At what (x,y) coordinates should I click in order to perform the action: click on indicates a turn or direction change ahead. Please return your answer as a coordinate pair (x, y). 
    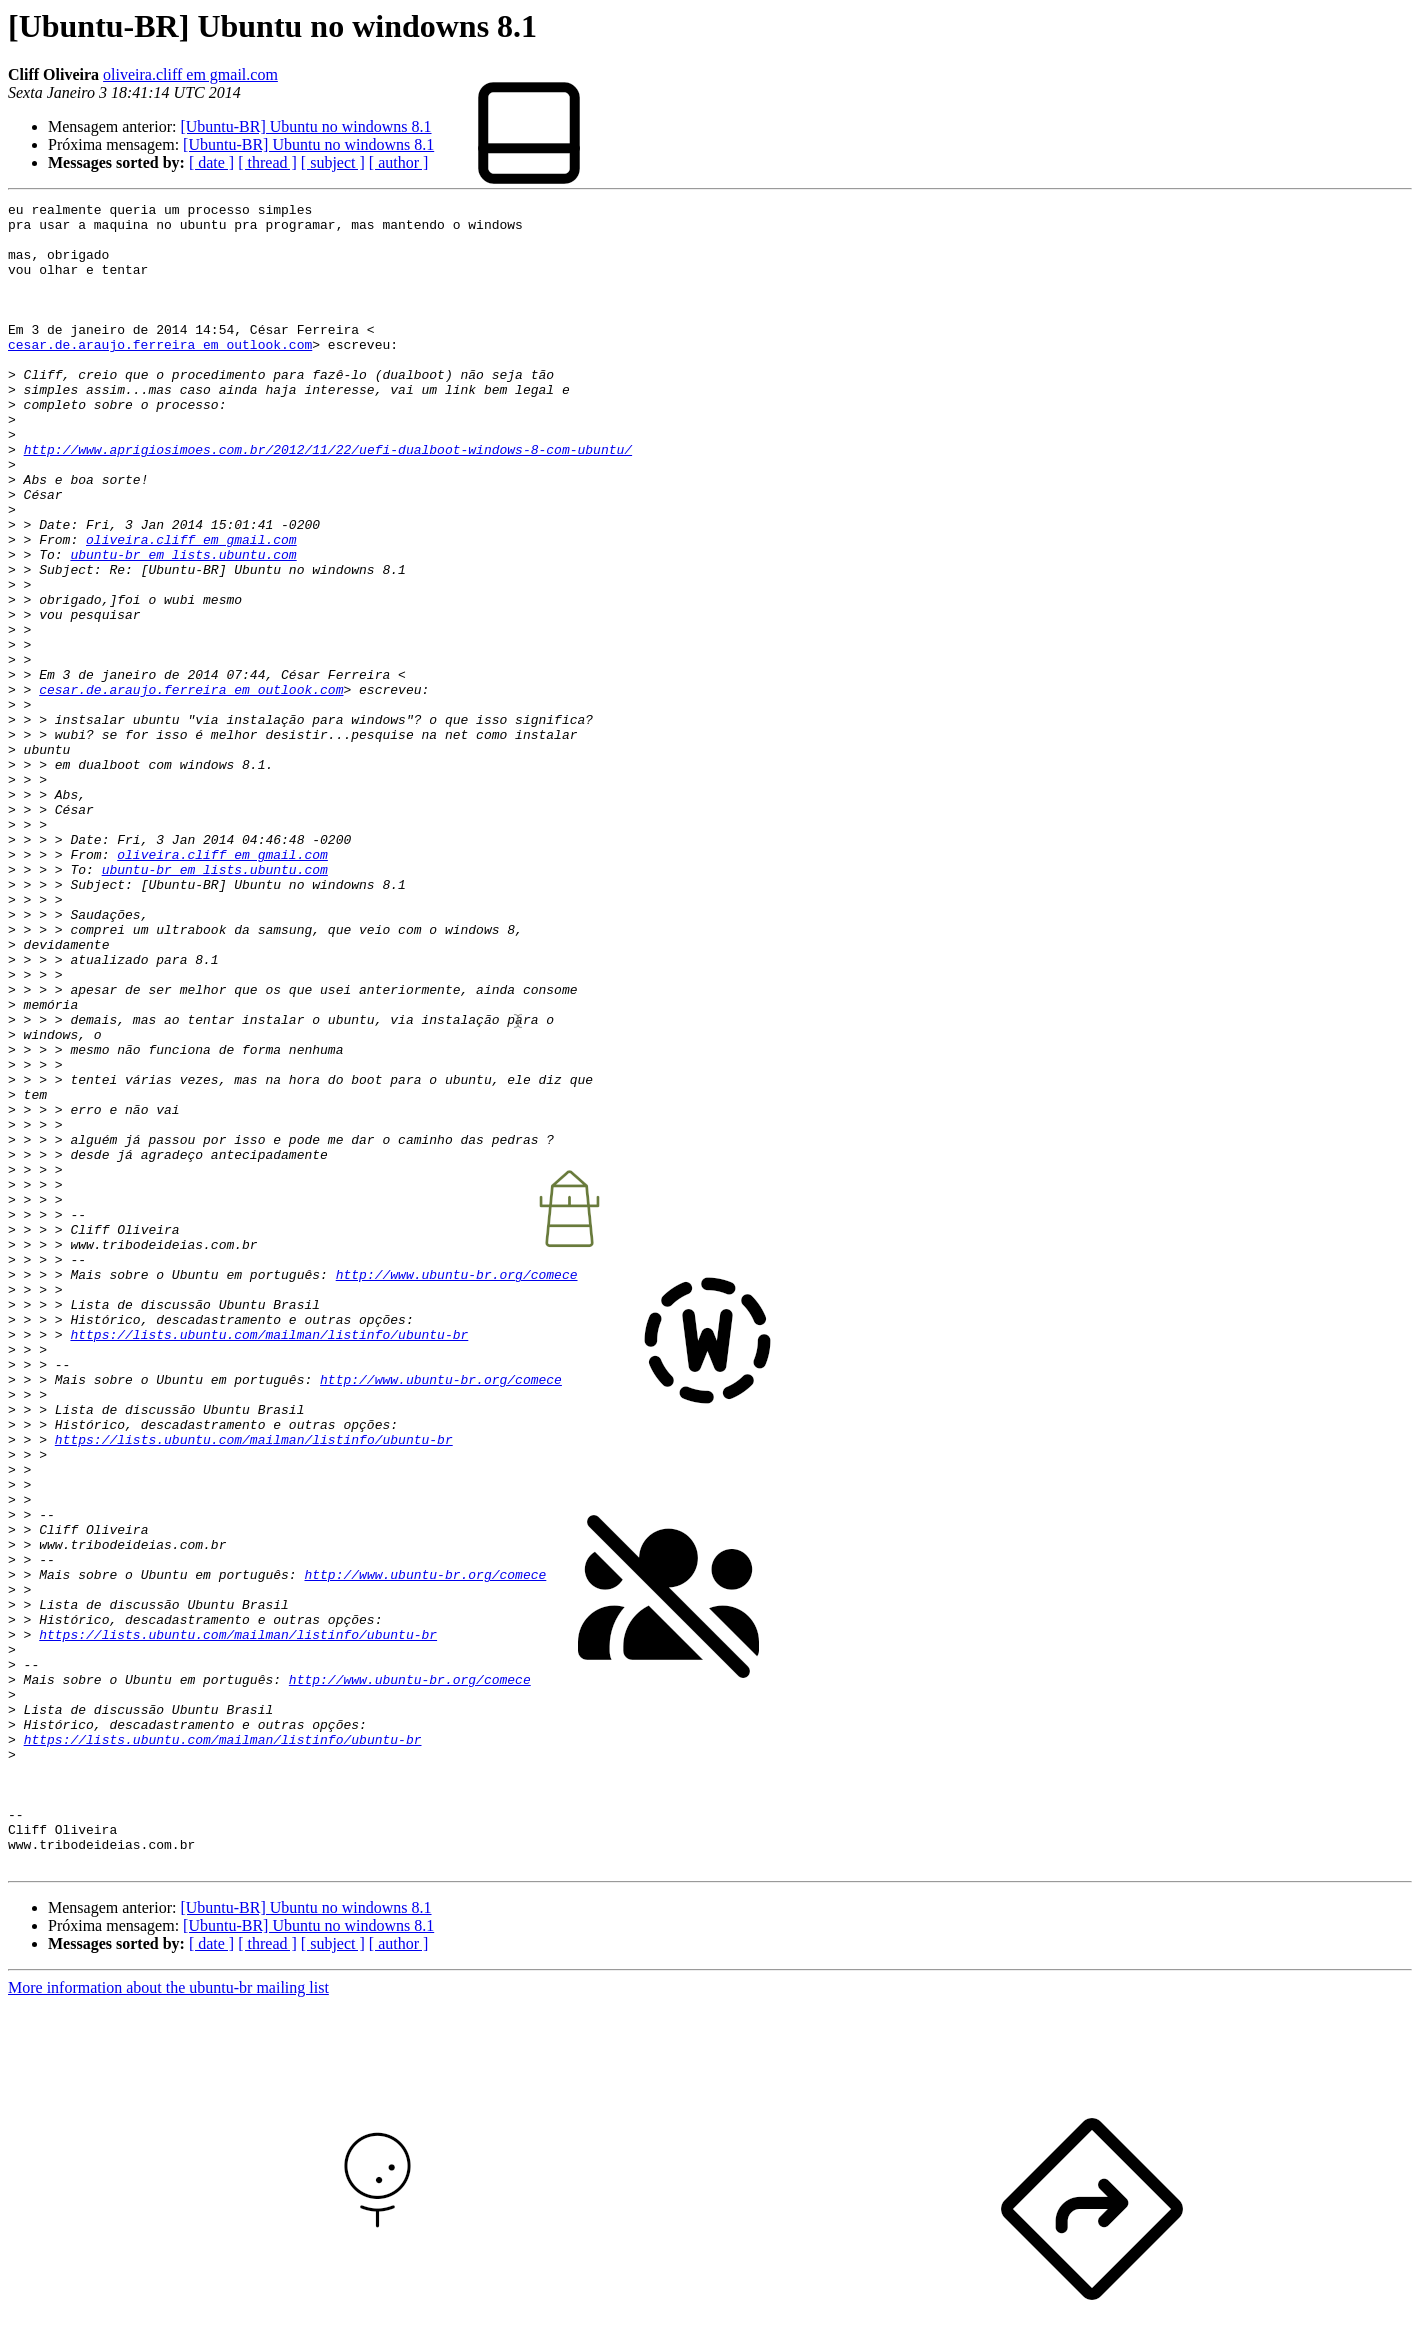
    Looking at the image, I should click on (1092, 2209).